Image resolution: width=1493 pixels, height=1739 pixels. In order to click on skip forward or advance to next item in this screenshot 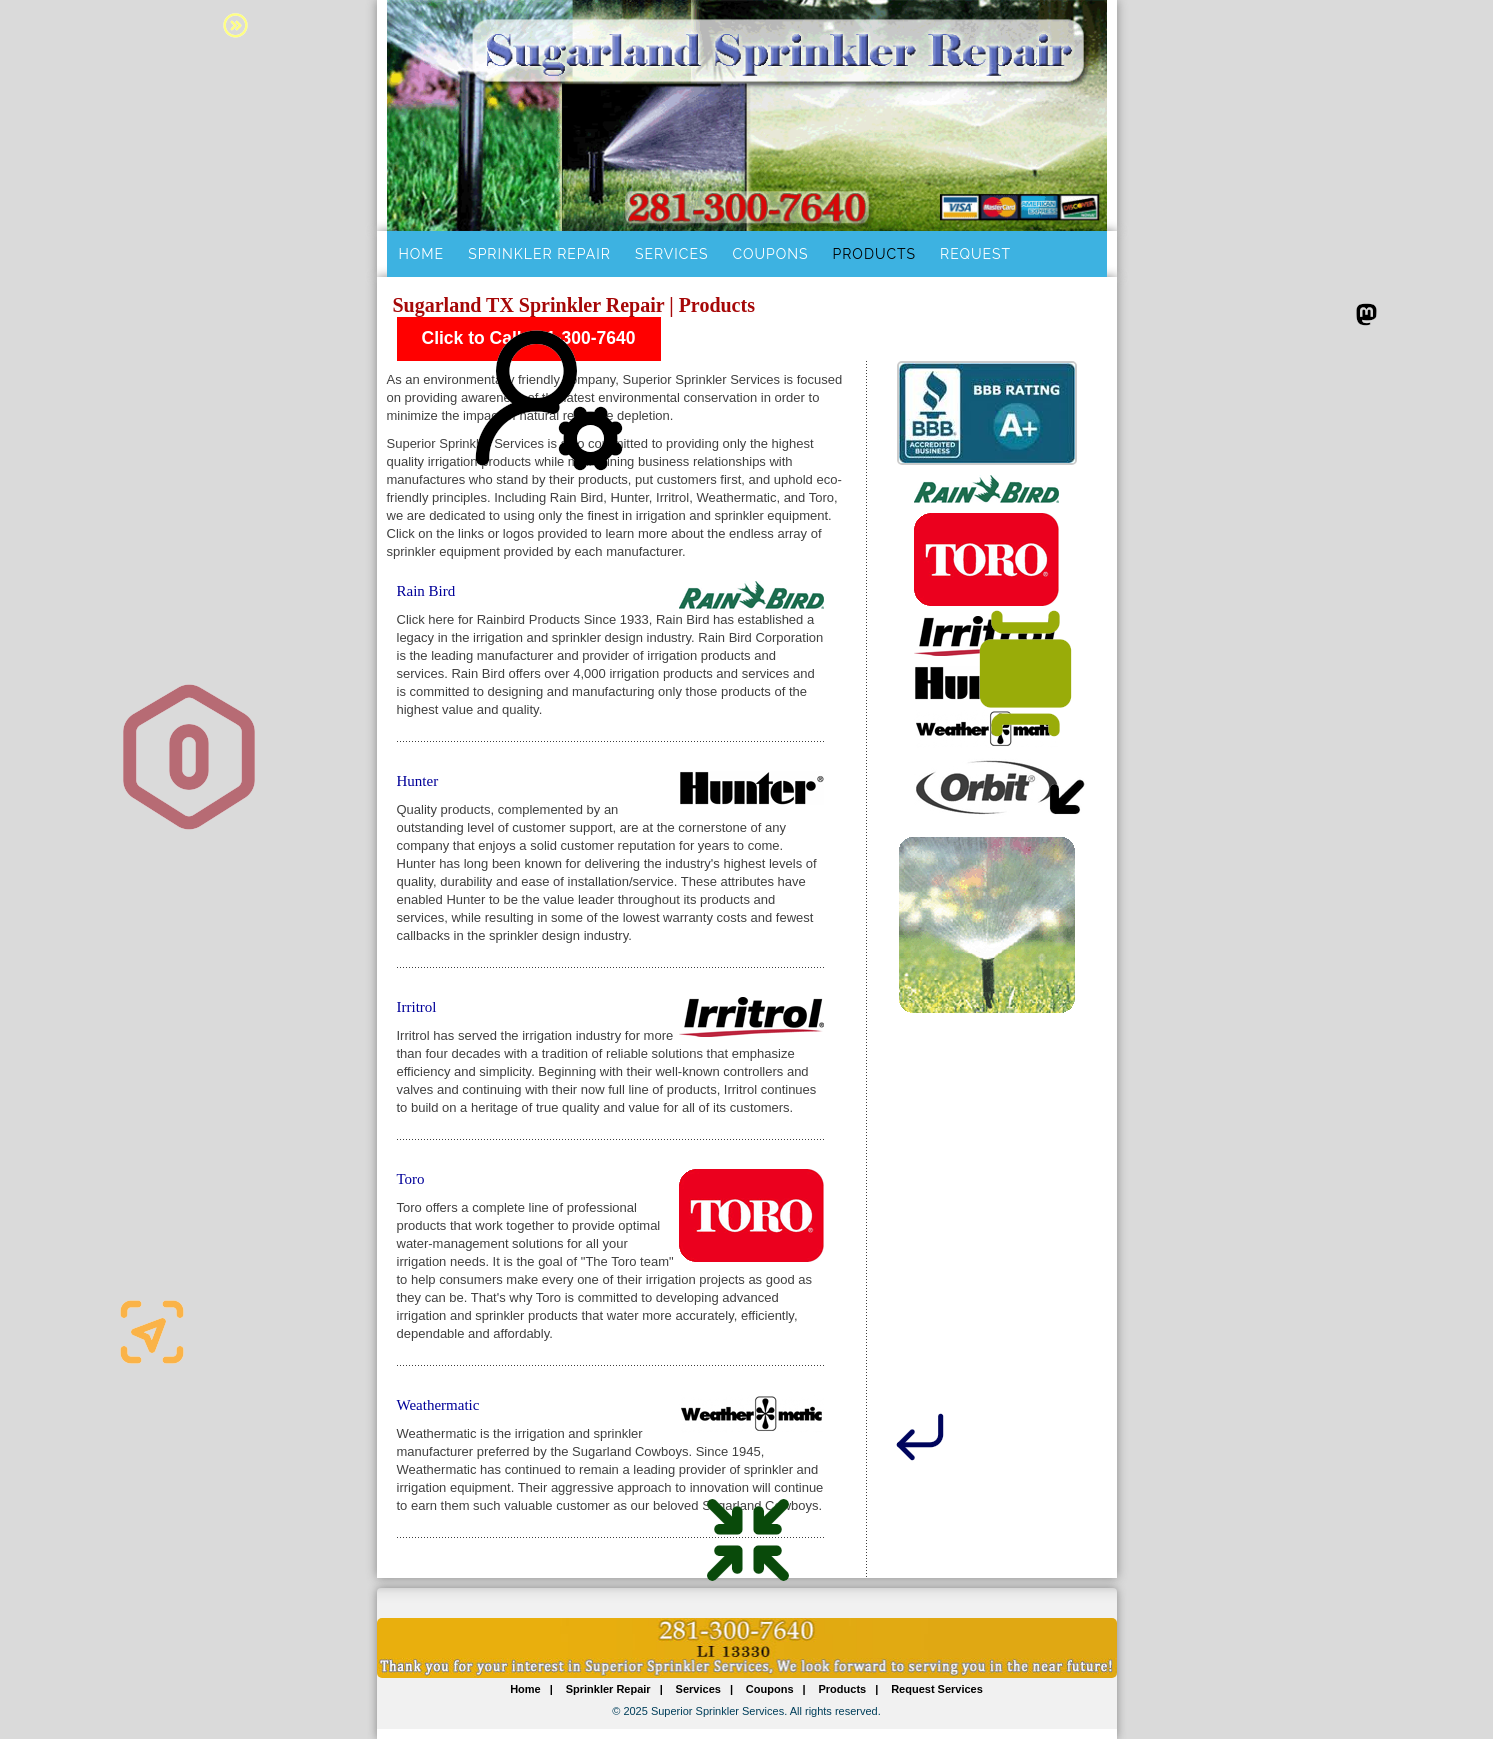, I will do `click(235, 25)`.